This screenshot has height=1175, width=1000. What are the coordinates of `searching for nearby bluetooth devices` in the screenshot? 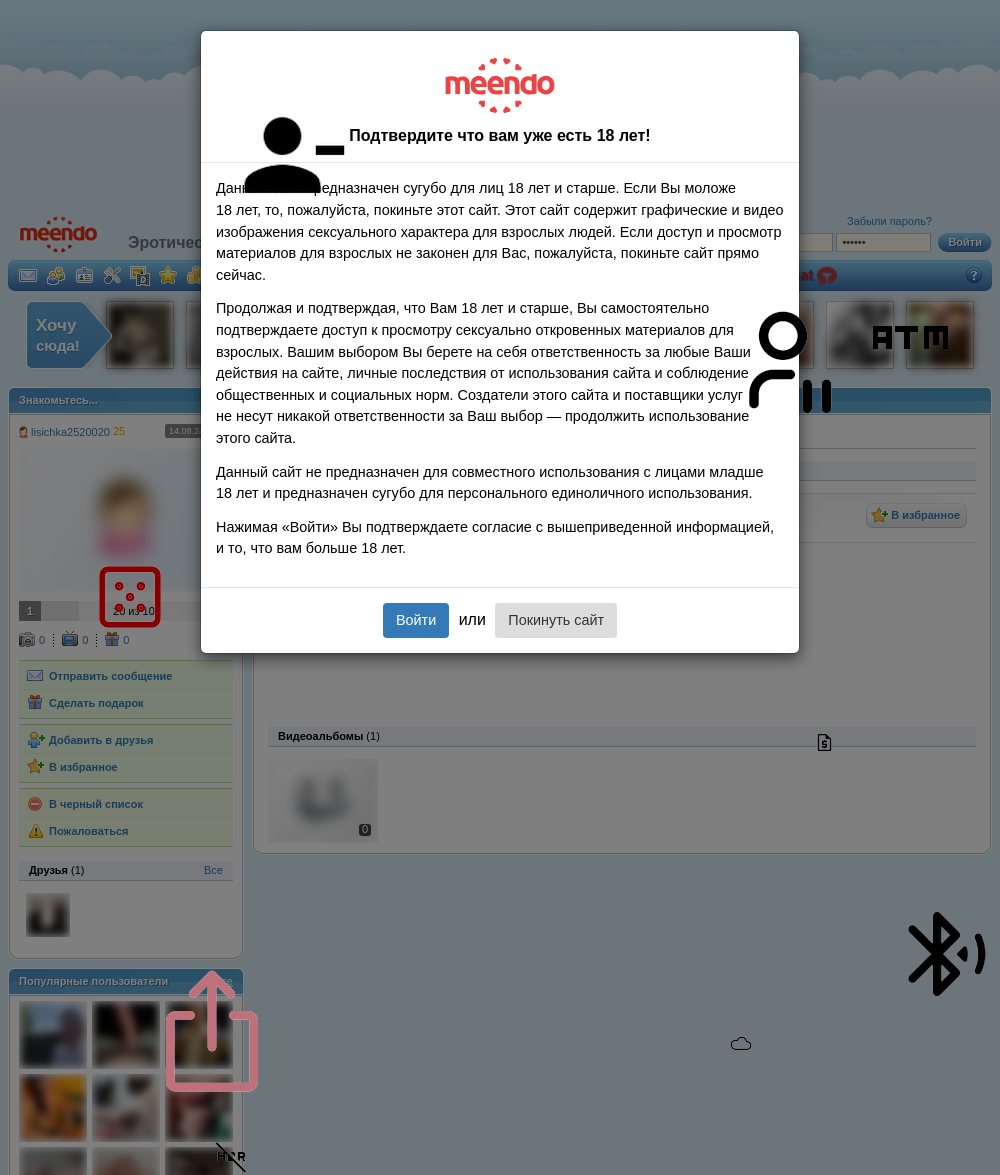 It's located at (946, 954).